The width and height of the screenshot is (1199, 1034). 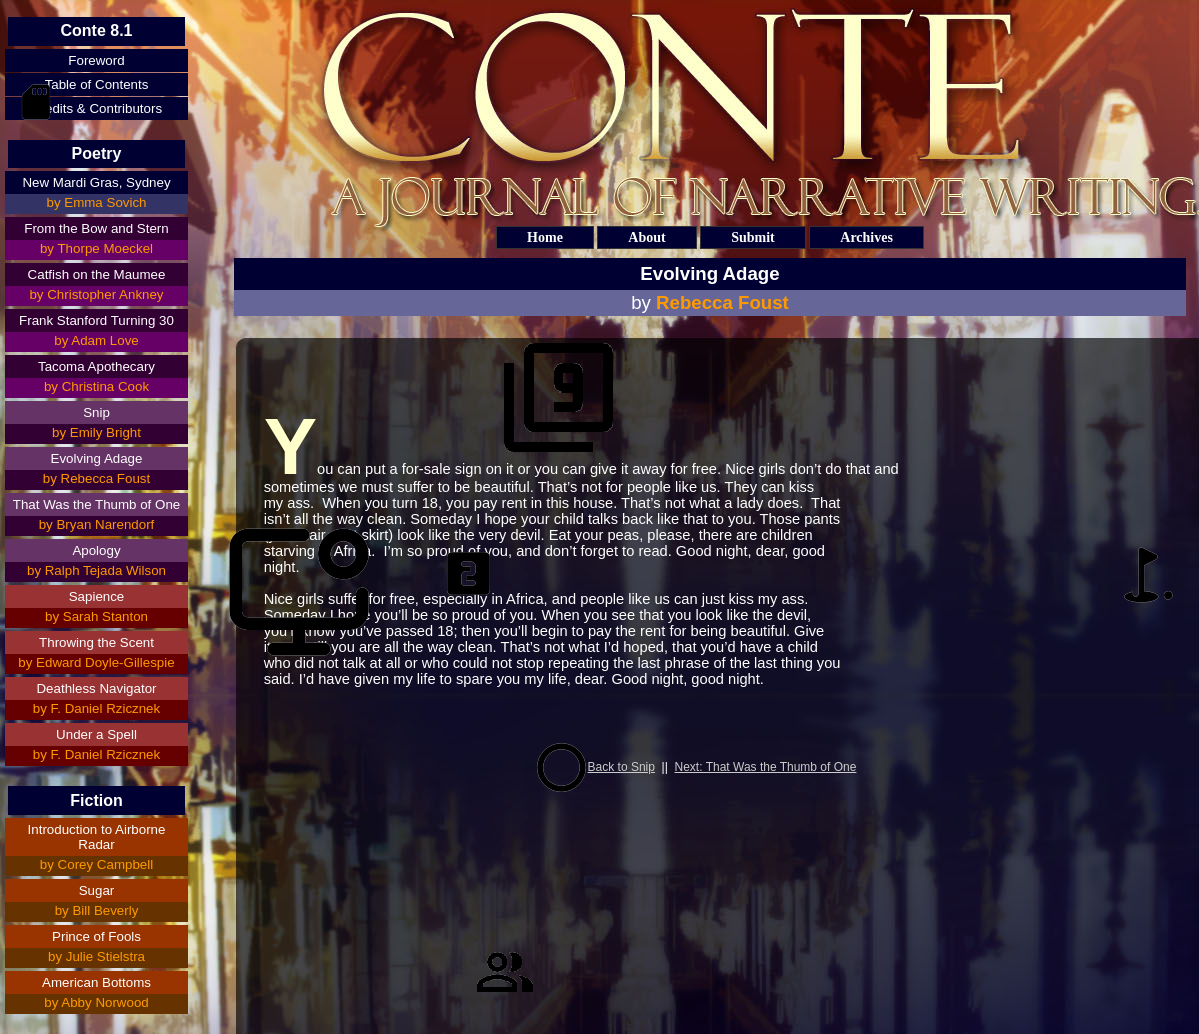 I want to click on indicates 9 items in a stack or collection, so click(x=558, y=397).